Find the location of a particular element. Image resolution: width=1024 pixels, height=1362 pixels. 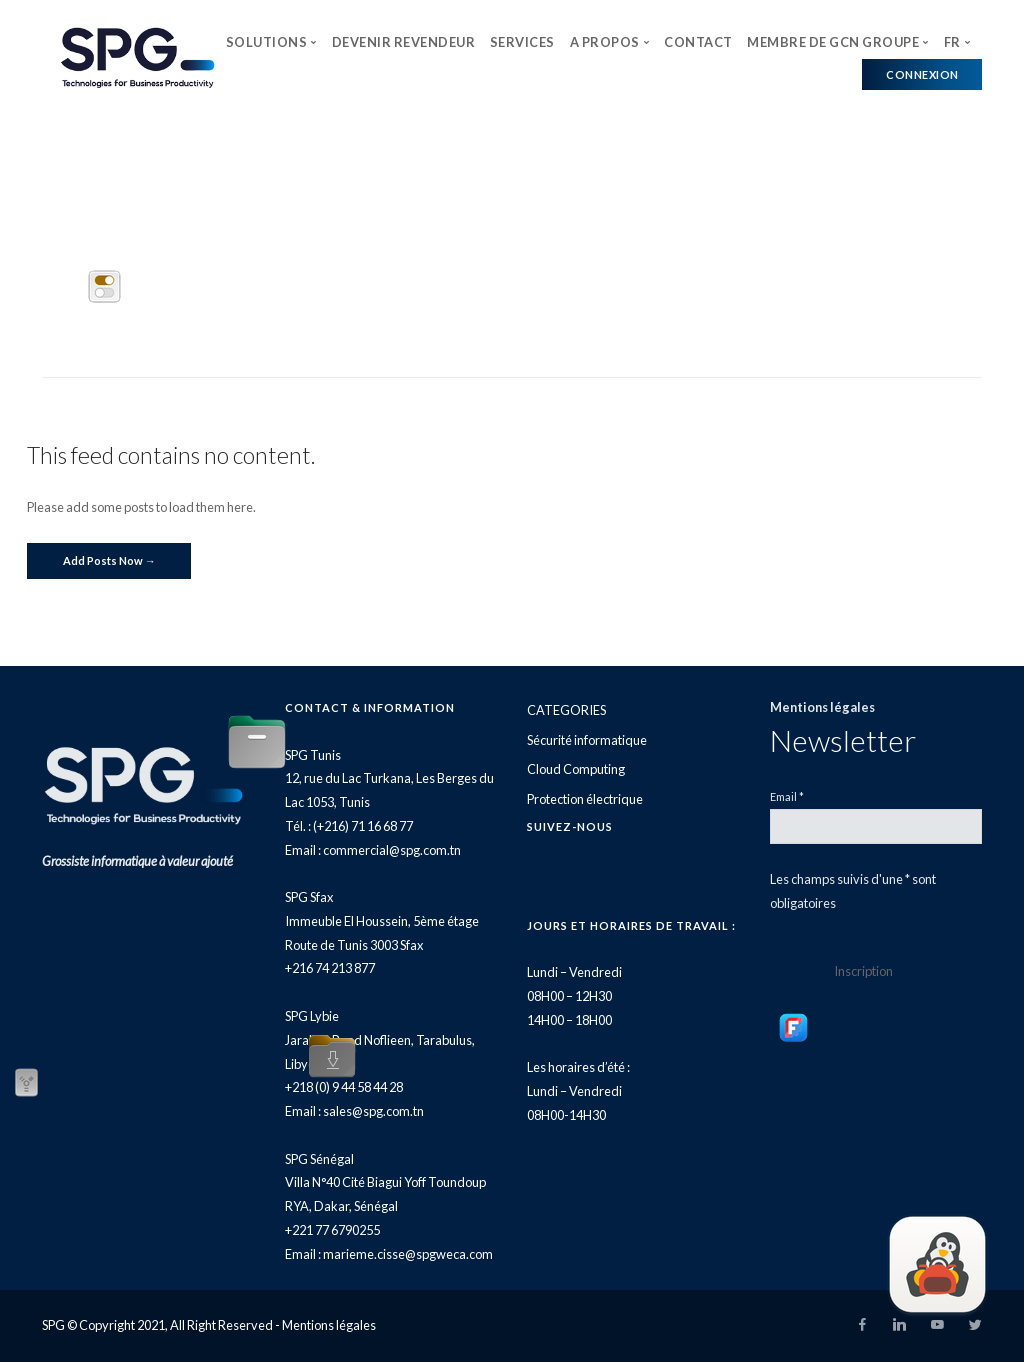

access firewire external hard drive is located at coordinates (26, 1082).